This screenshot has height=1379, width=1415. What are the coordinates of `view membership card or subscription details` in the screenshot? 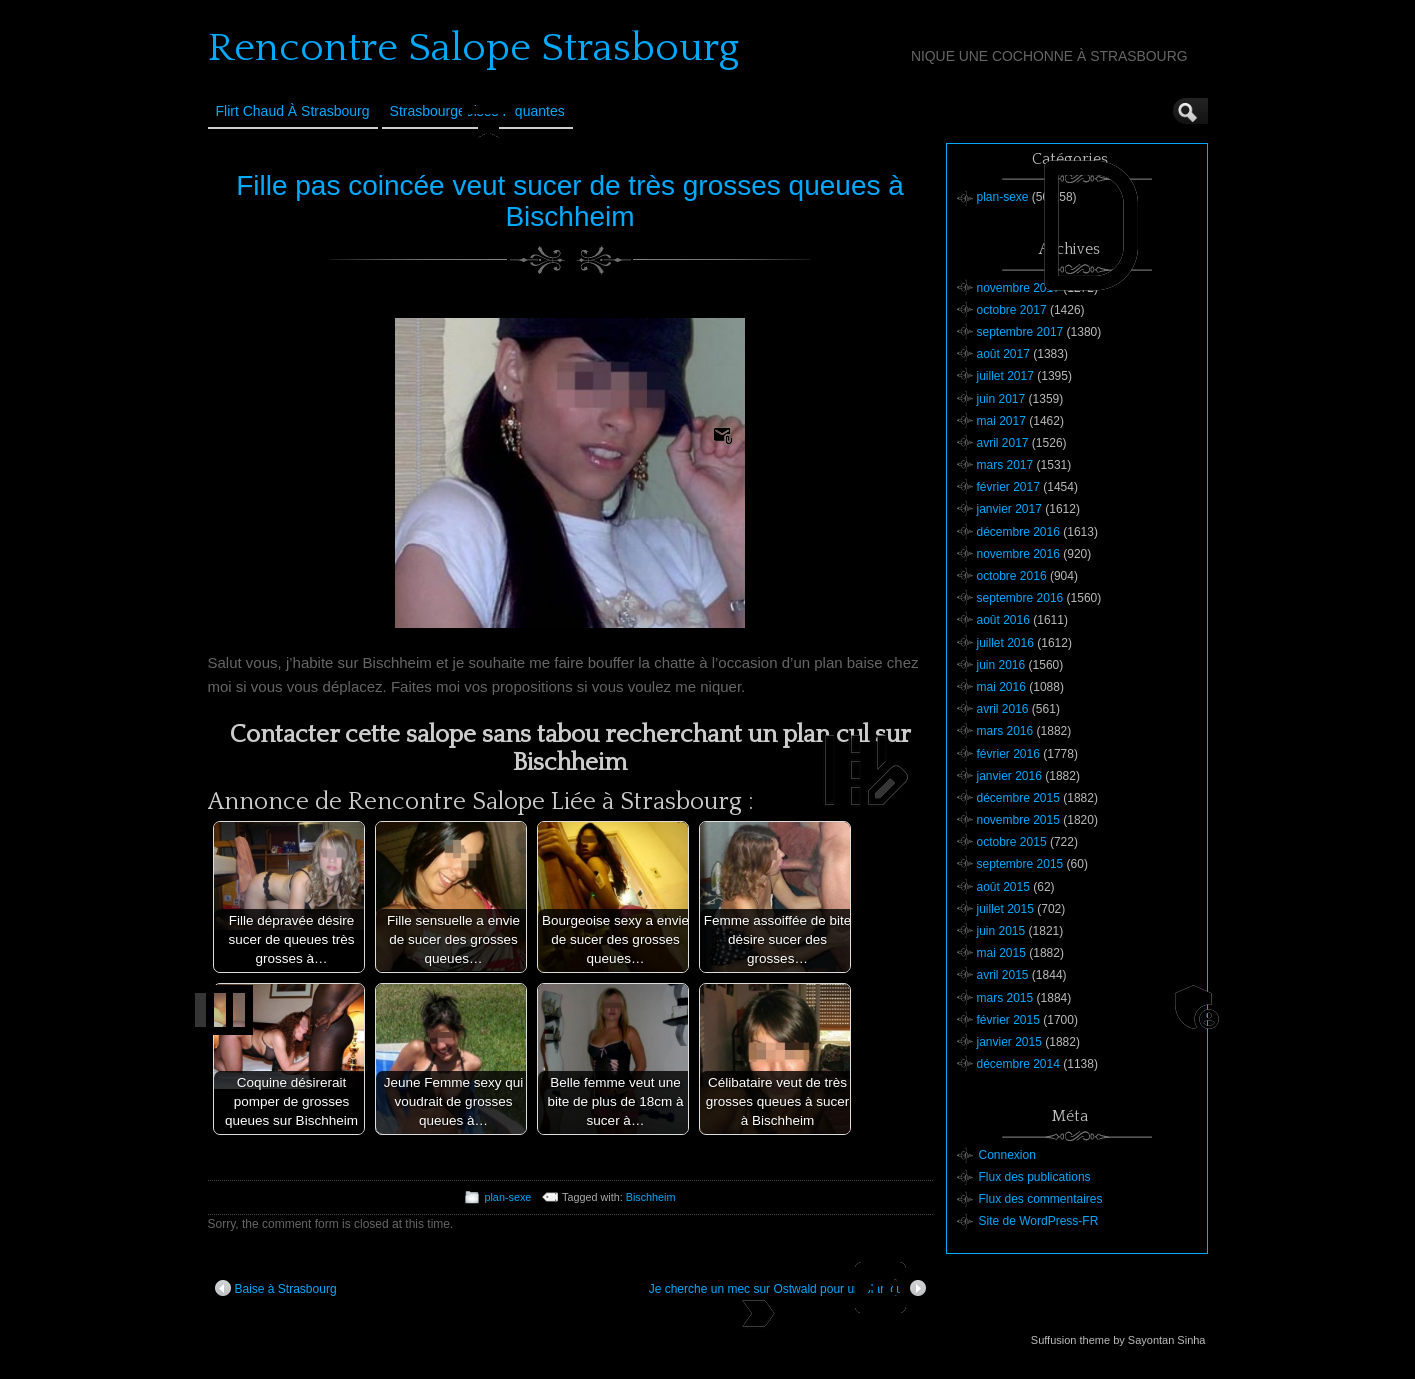 It's located at (488, 111).